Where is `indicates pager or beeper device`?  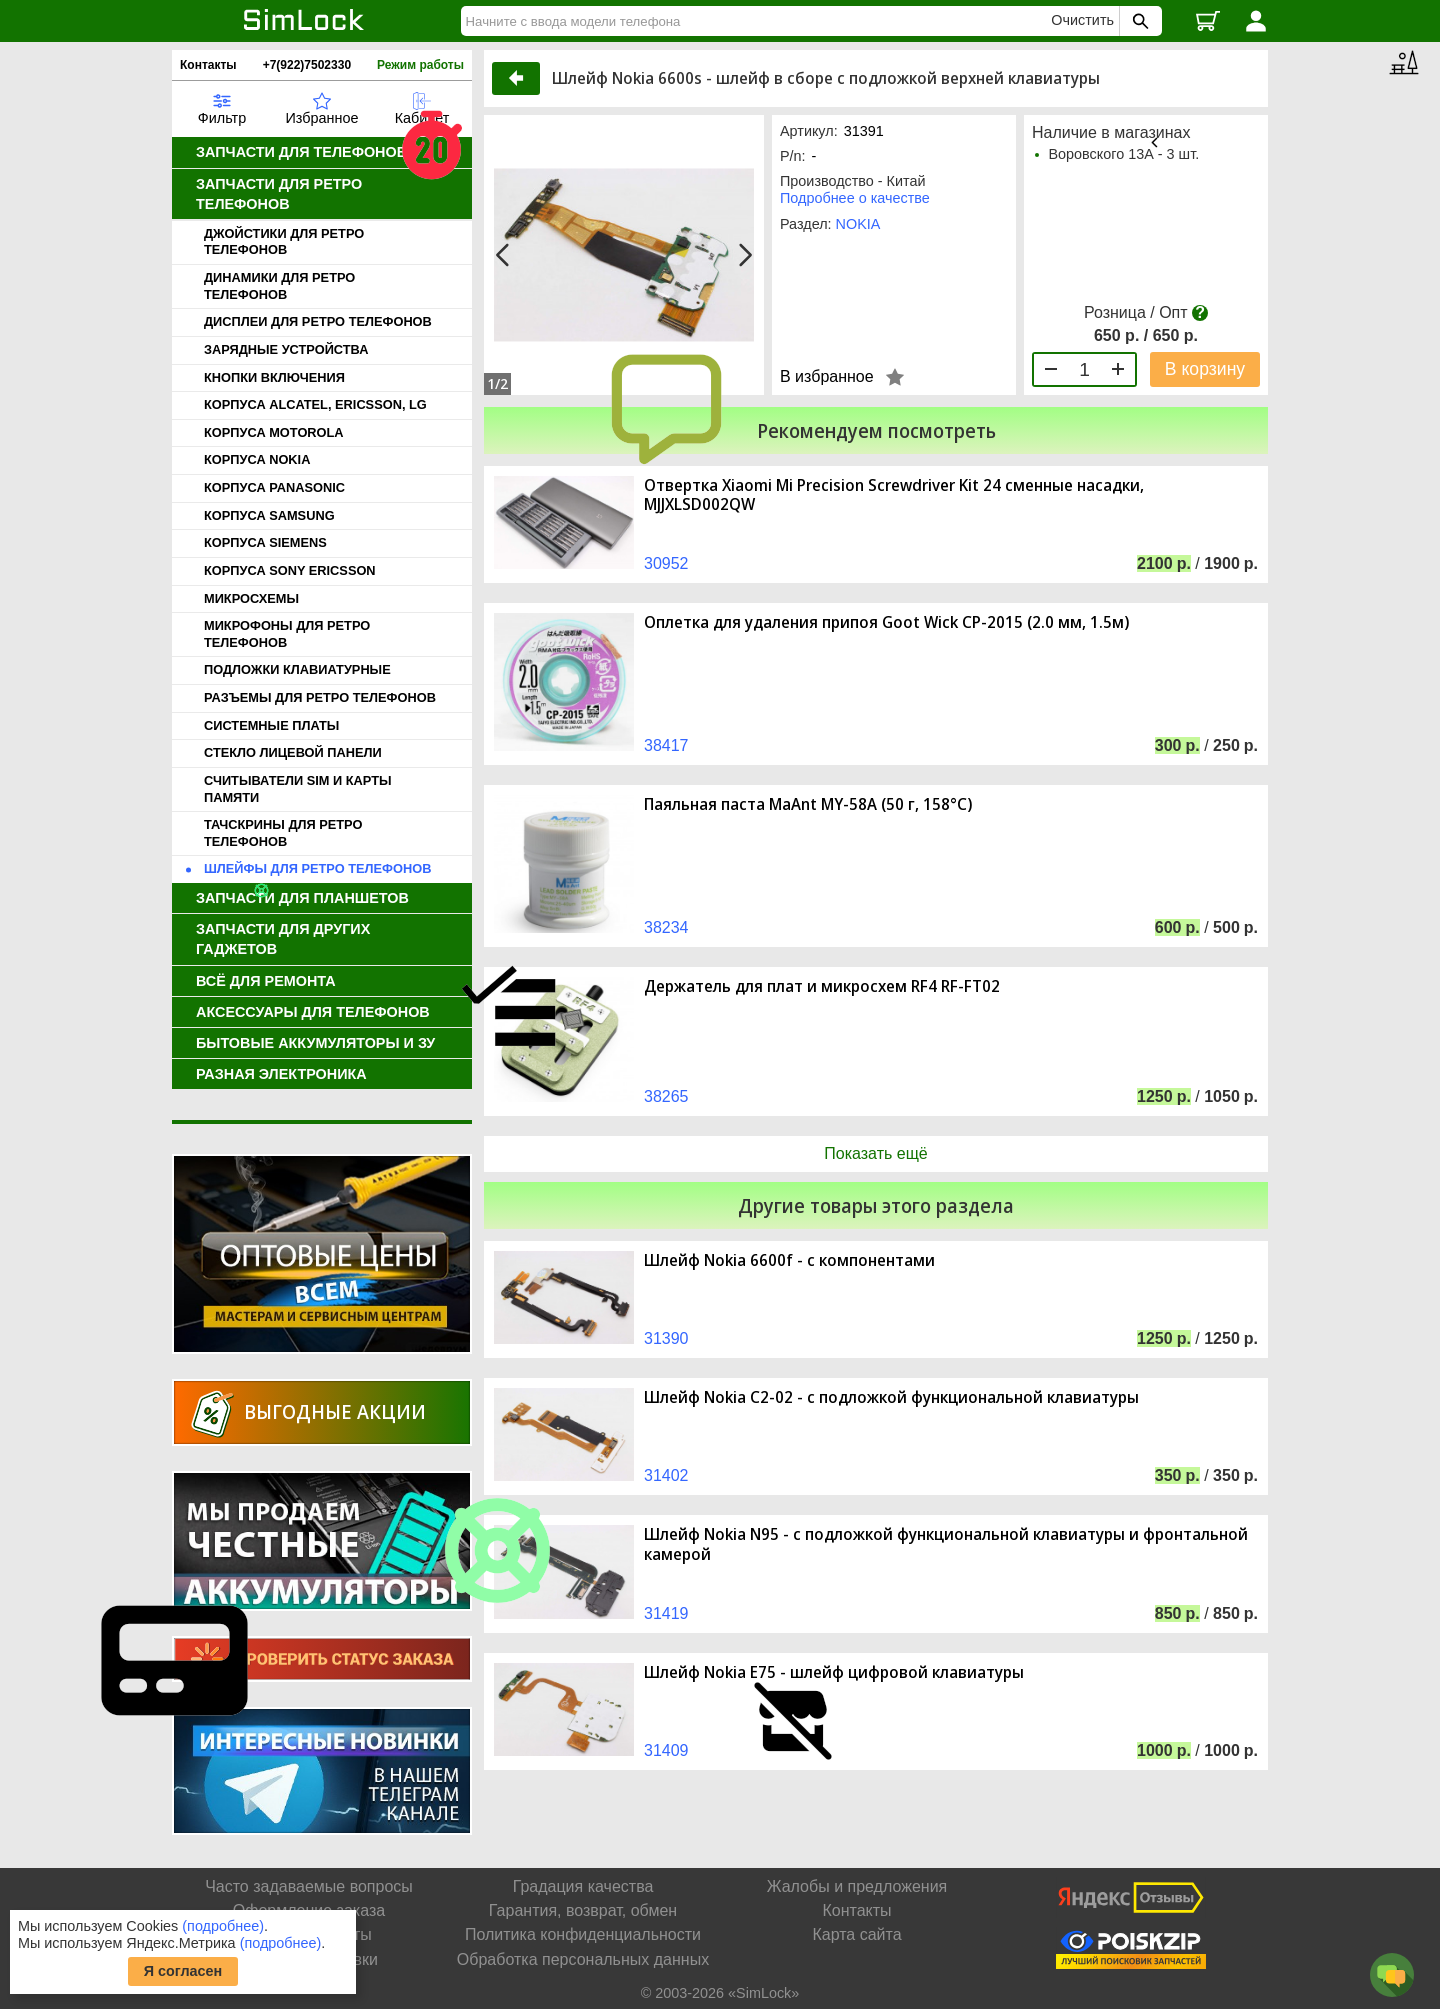 indicates pager or beeper device is located at coordinates (174, 1660).